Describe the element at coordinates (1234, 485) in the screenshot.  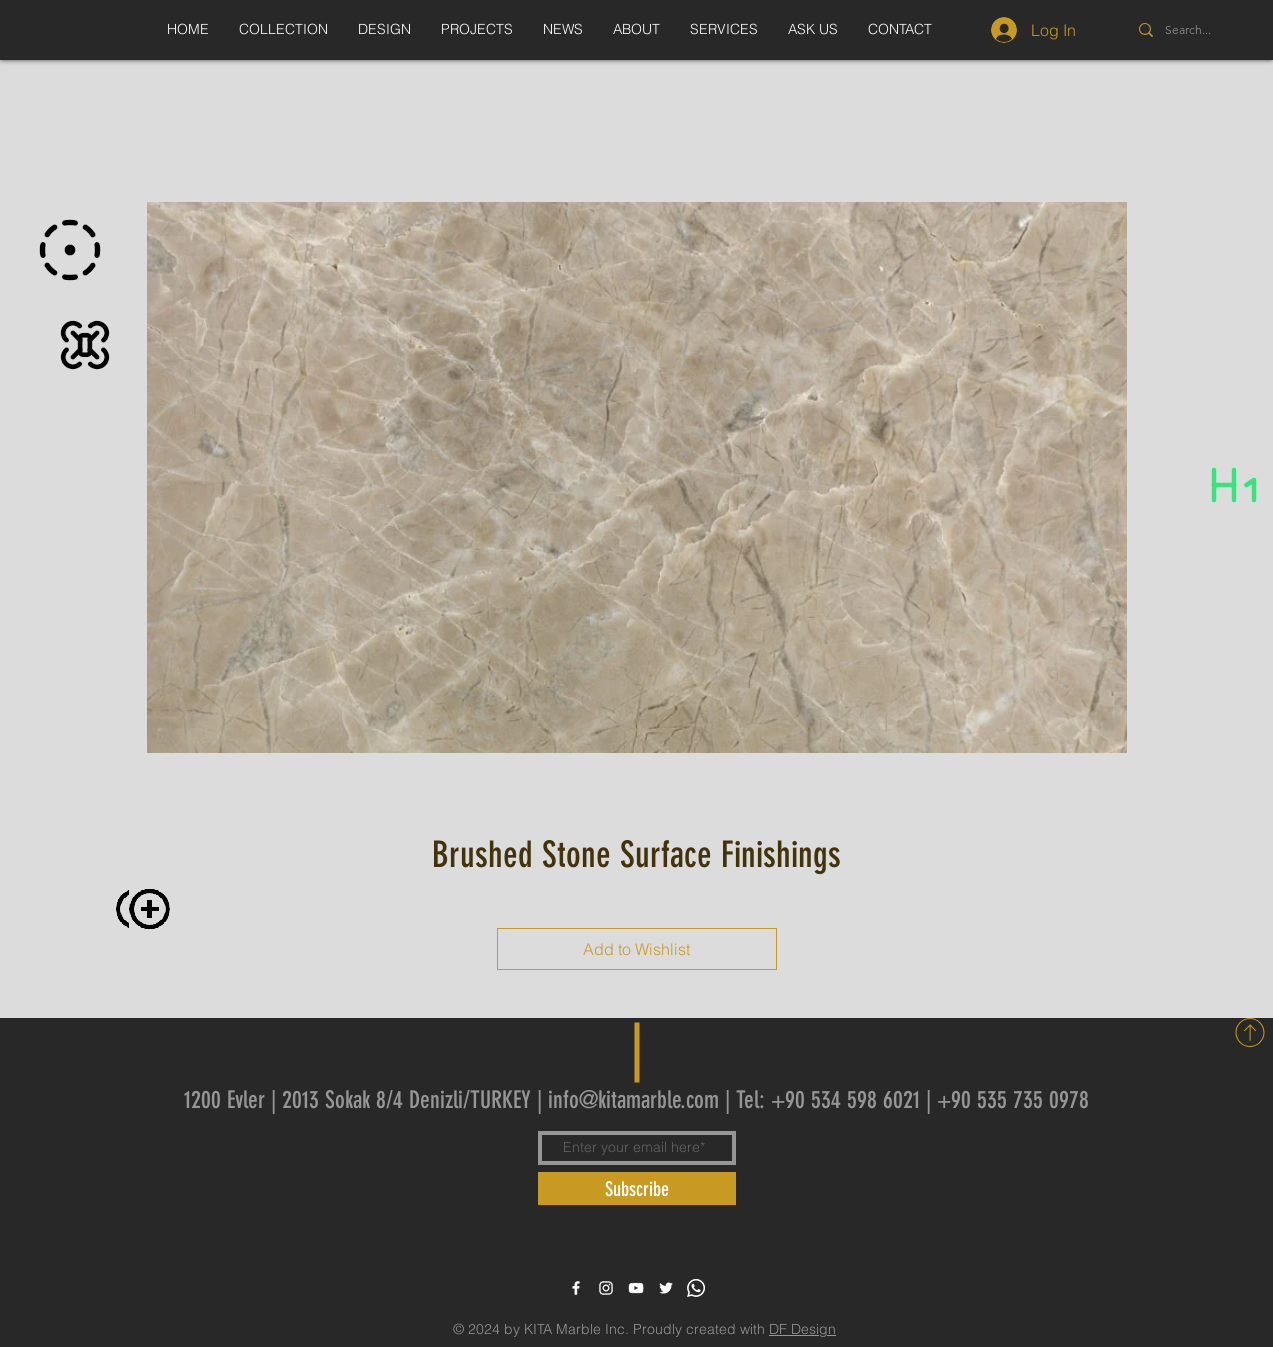
I see `format text as a level 1 heading` at that location.